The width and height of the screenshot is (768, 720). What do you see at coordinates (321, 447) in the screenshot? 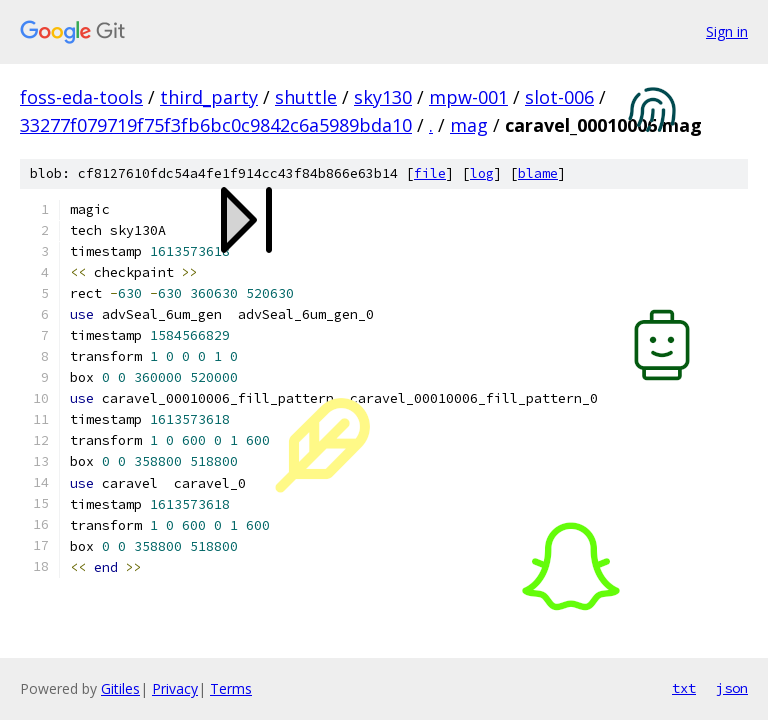
I see `compose a new post or message` at bounding box center [321, 447].